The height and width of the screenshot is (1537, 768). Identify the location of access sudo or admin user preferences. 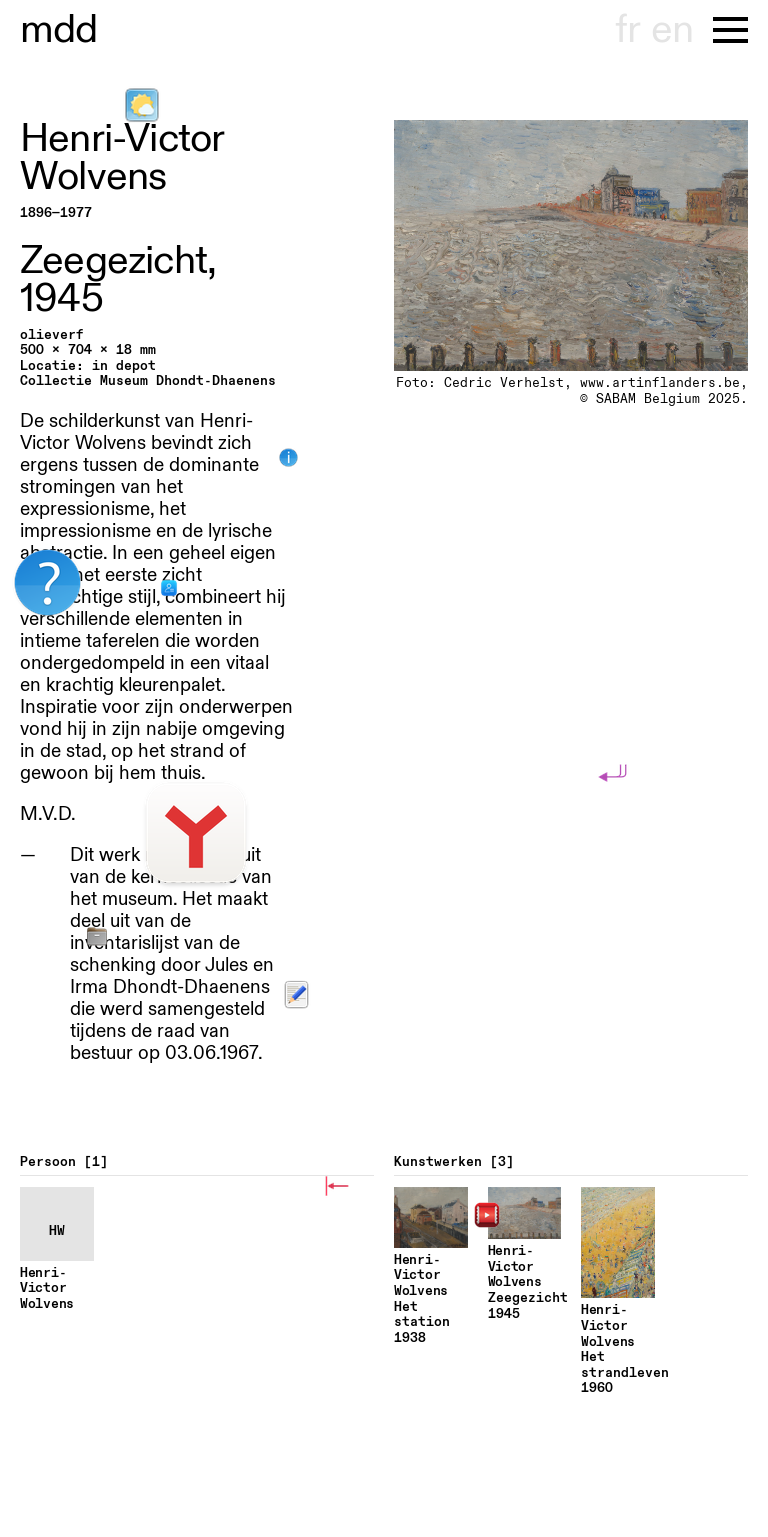
(169, 588).